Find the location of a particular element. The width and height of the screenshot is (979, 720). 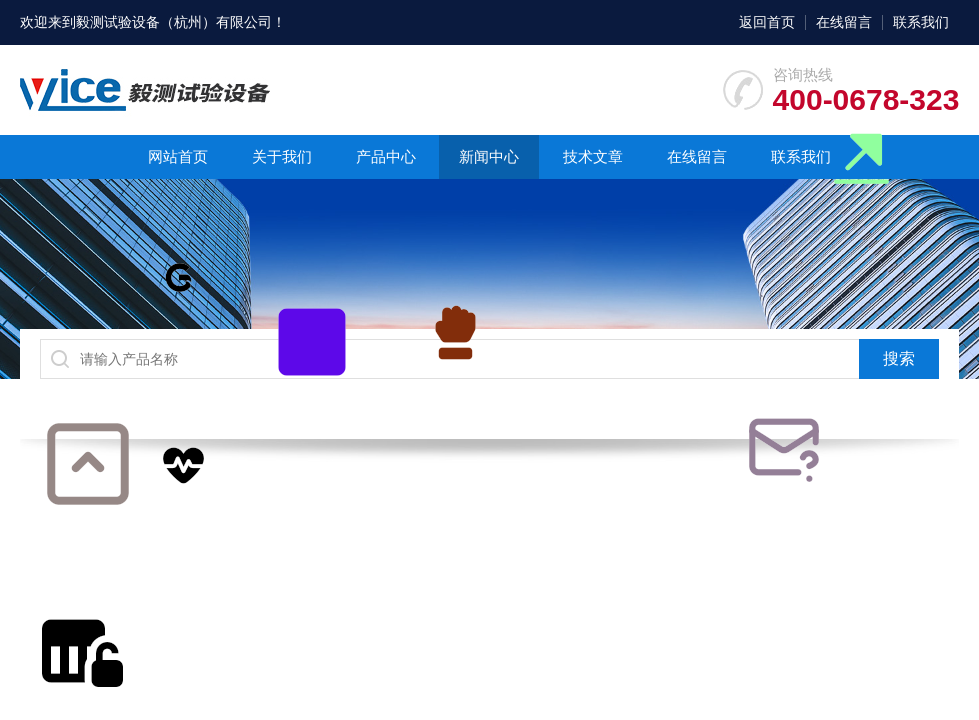

collapse or minimize a section is located at coordinates (88, 464).